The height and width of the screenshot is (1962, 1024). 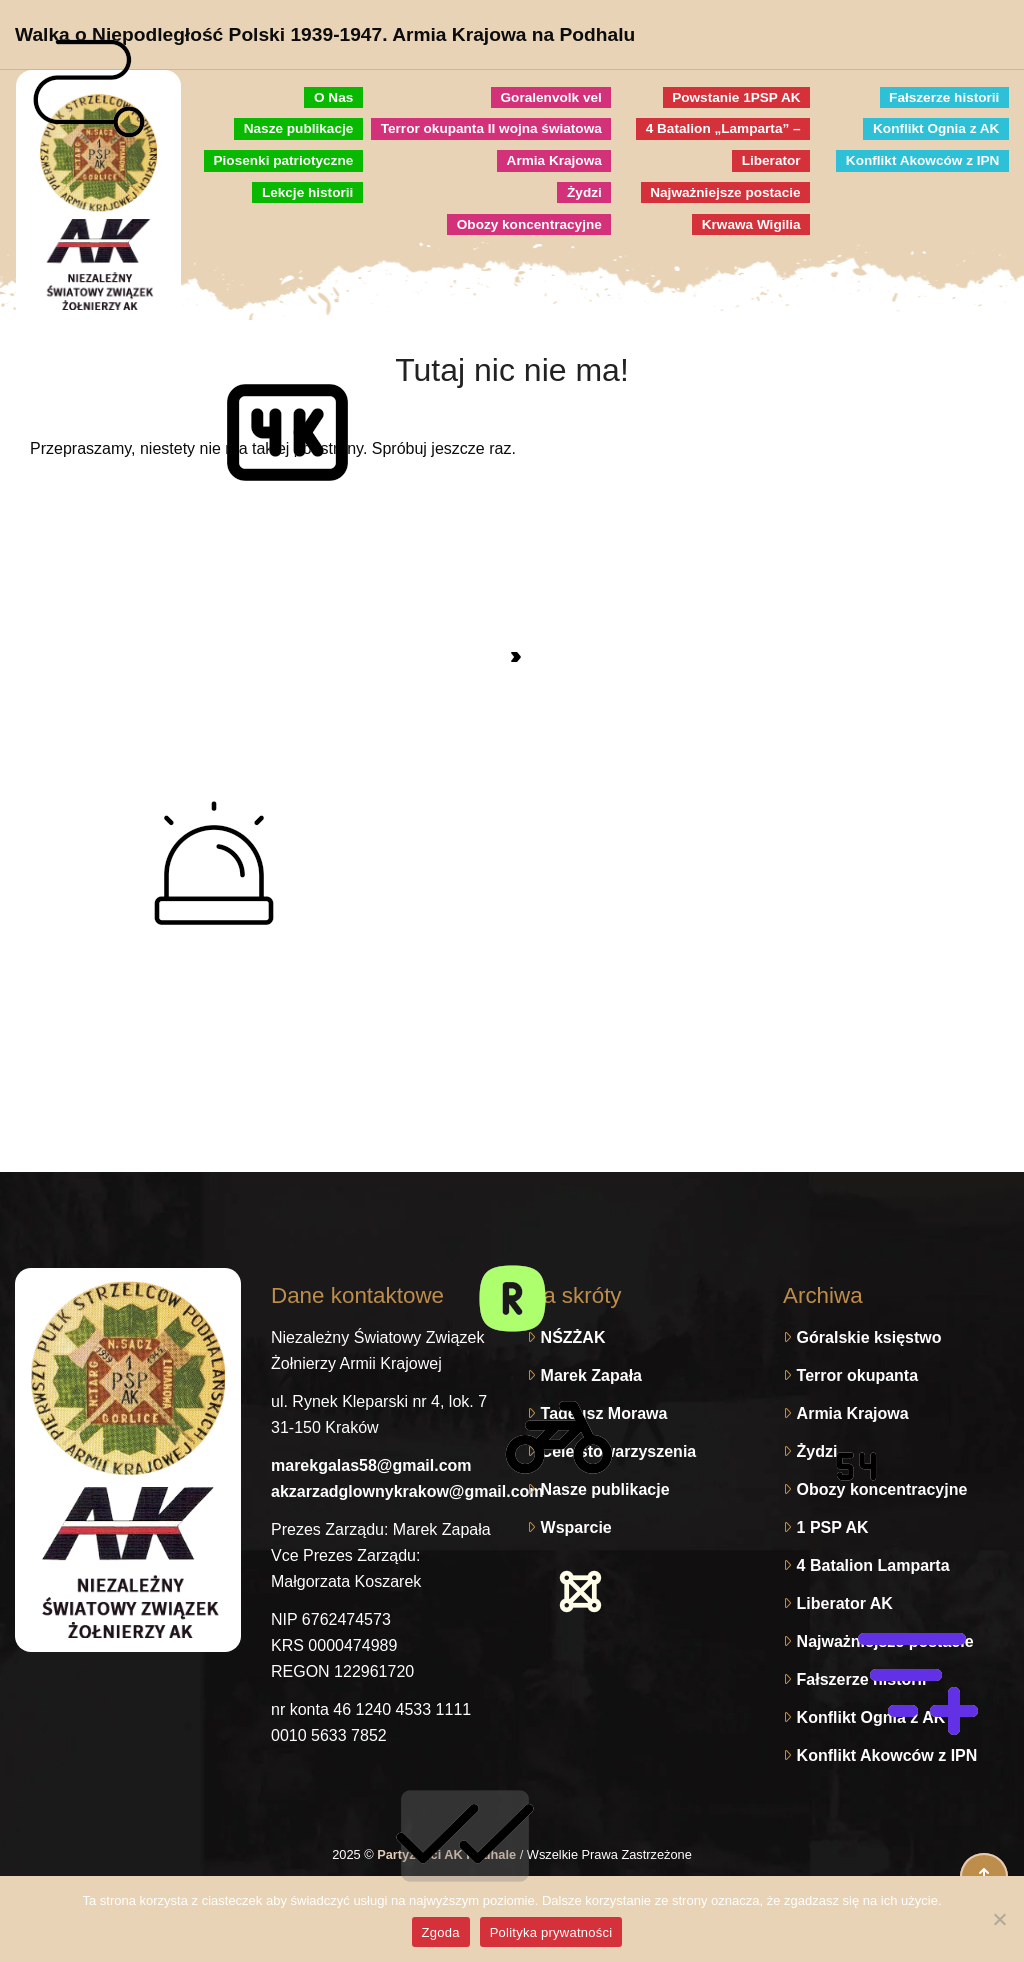 I want to click on select motorcycle as vehicle type, so click(x=559, y=1435).